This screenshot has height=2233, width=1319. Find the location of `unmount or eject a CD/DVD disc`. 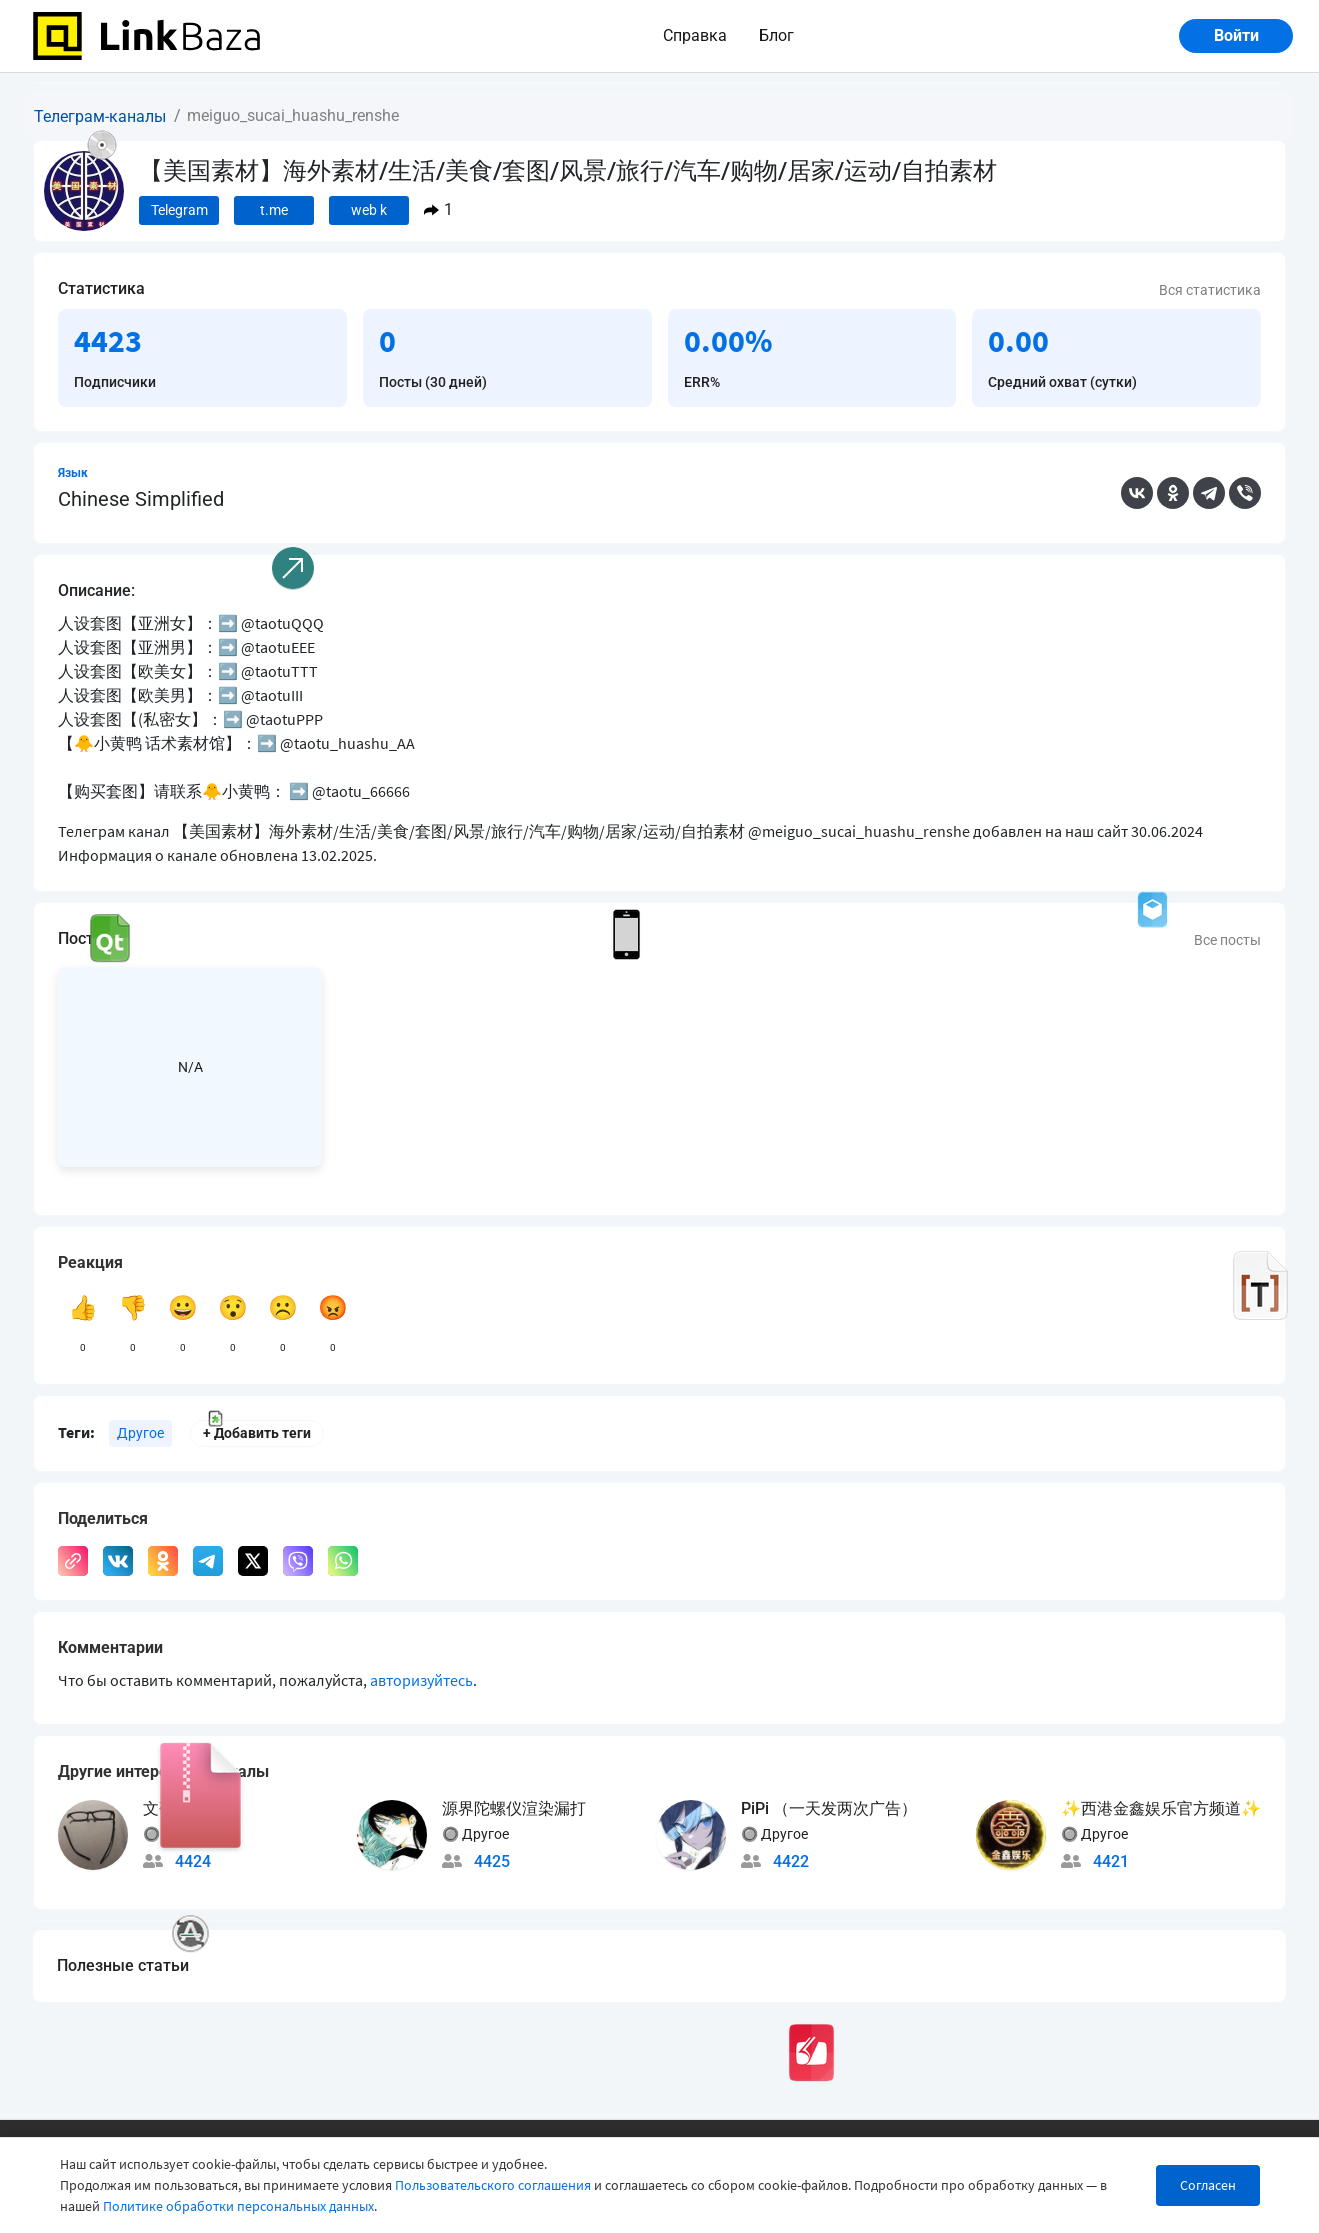

unmount or eject a CD/DVD disc is located at coordinates (102, 145).